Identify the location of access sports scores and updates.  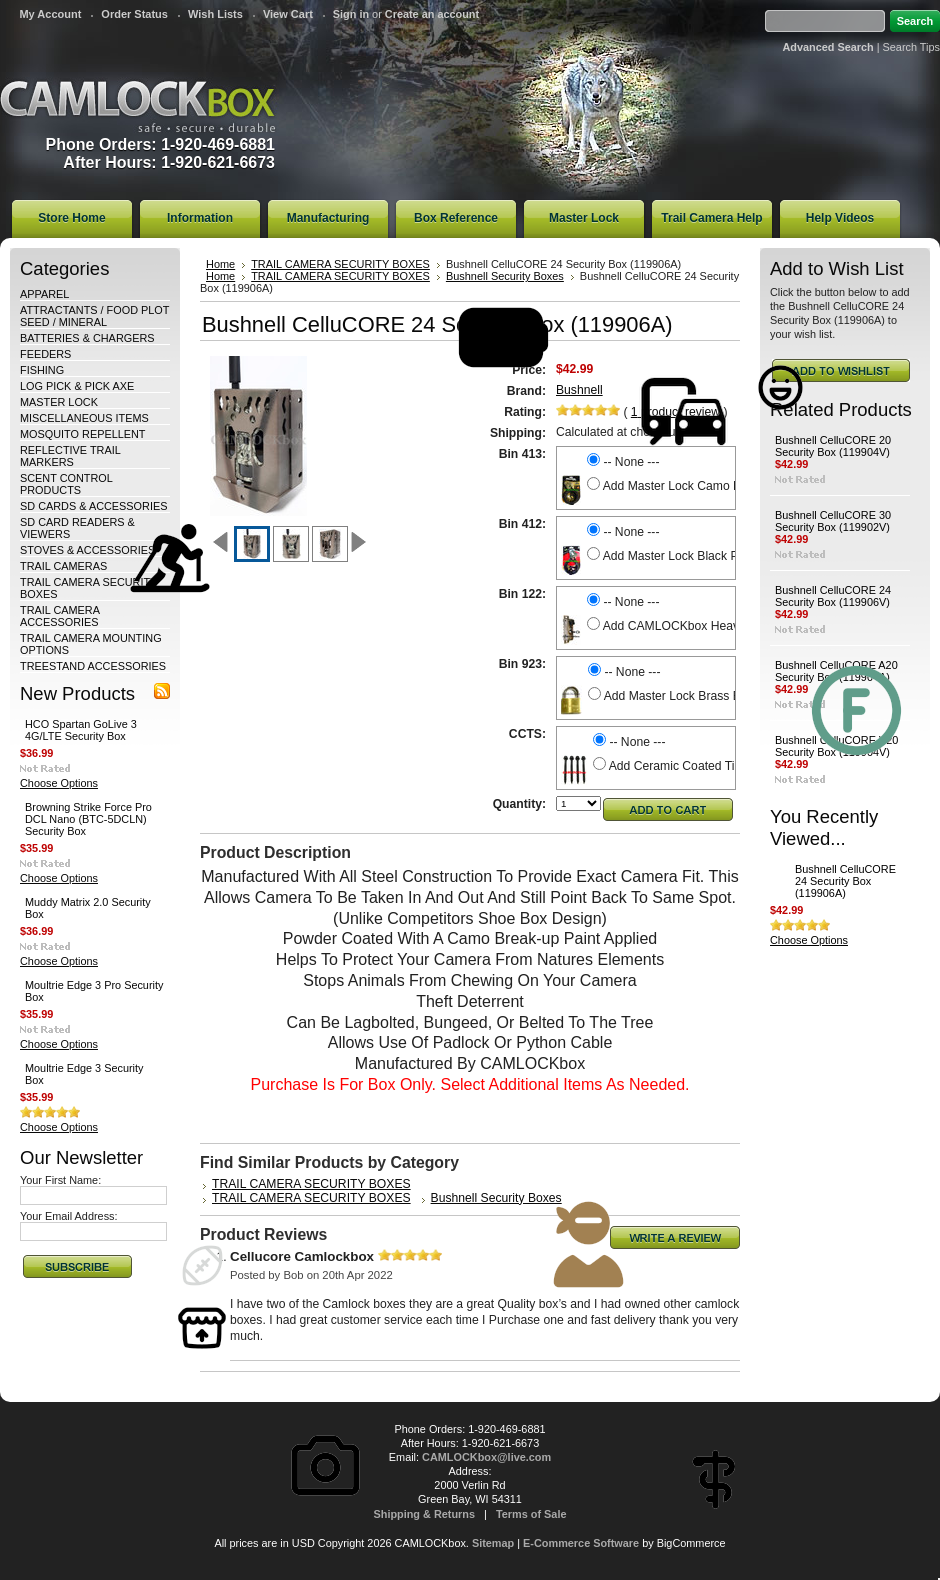
(202, 1265).